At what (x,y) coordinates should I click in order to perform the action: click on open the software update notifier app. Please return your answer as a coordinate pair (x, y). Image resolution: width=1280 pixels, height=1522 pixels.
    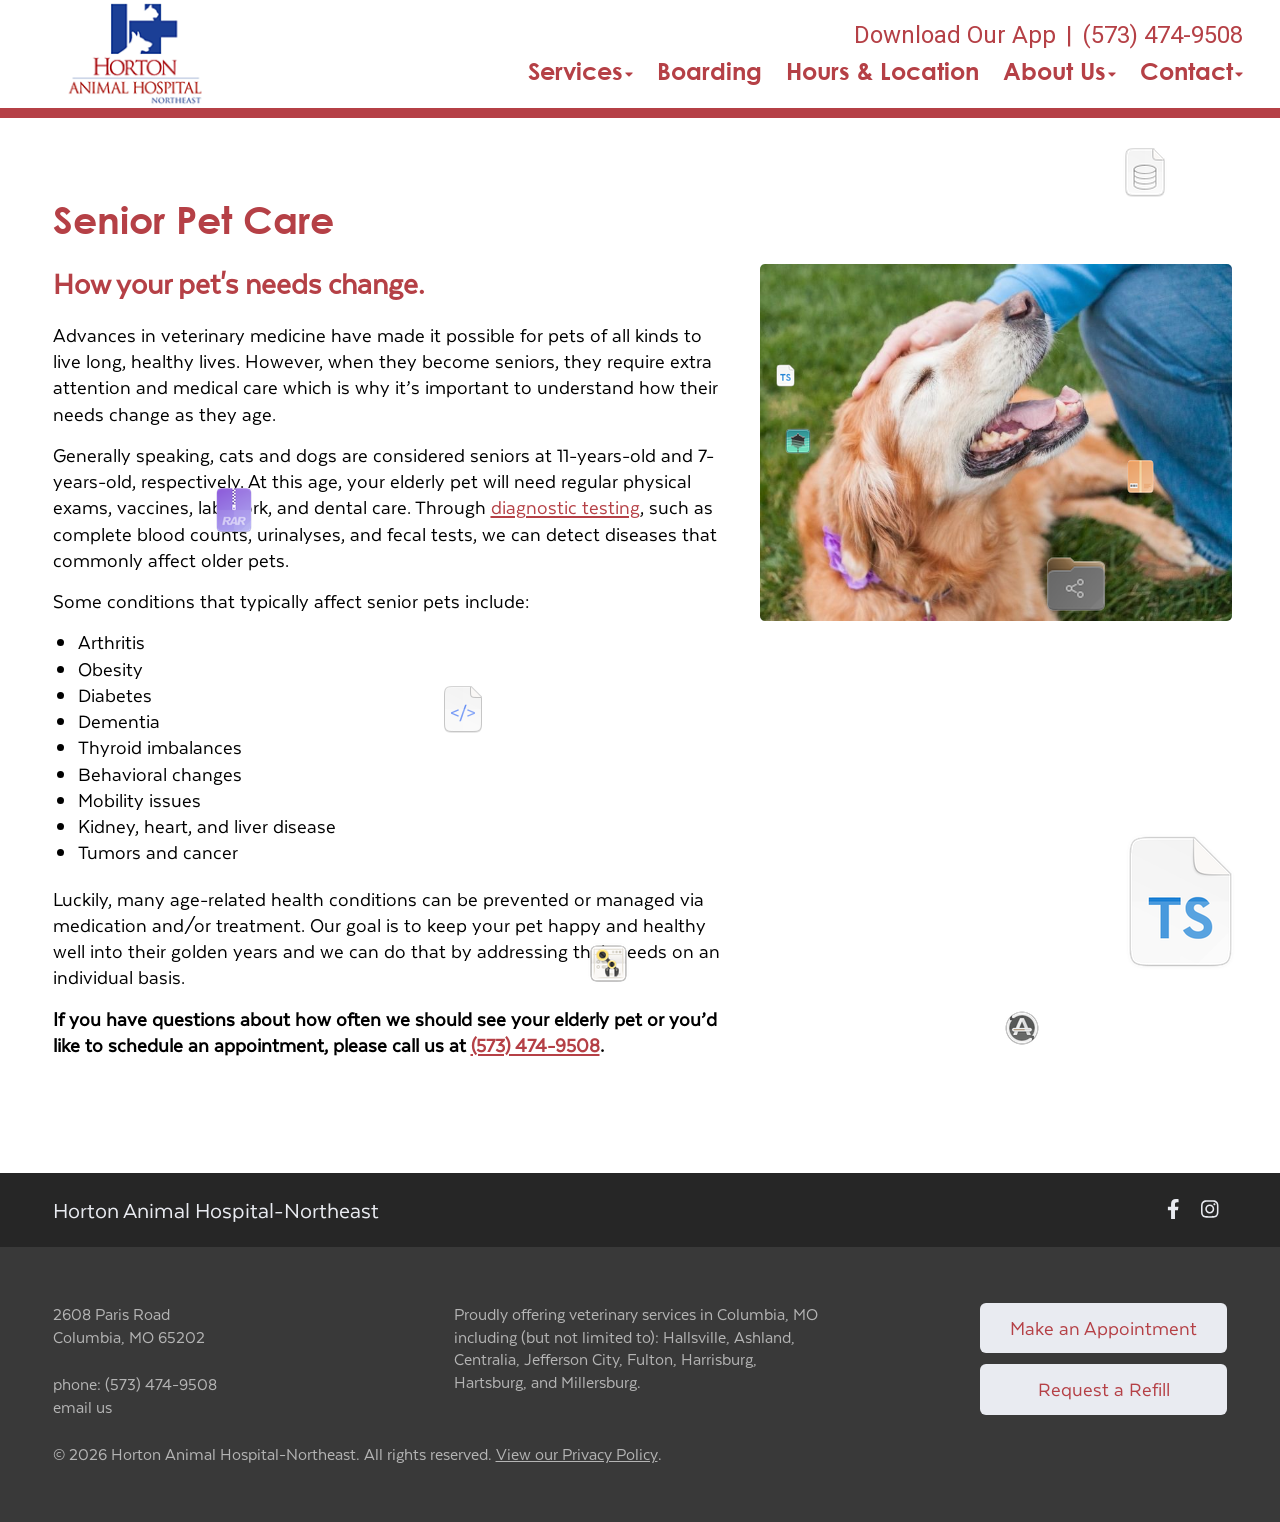
    Looking at the image, I should click on (1022, 1028).